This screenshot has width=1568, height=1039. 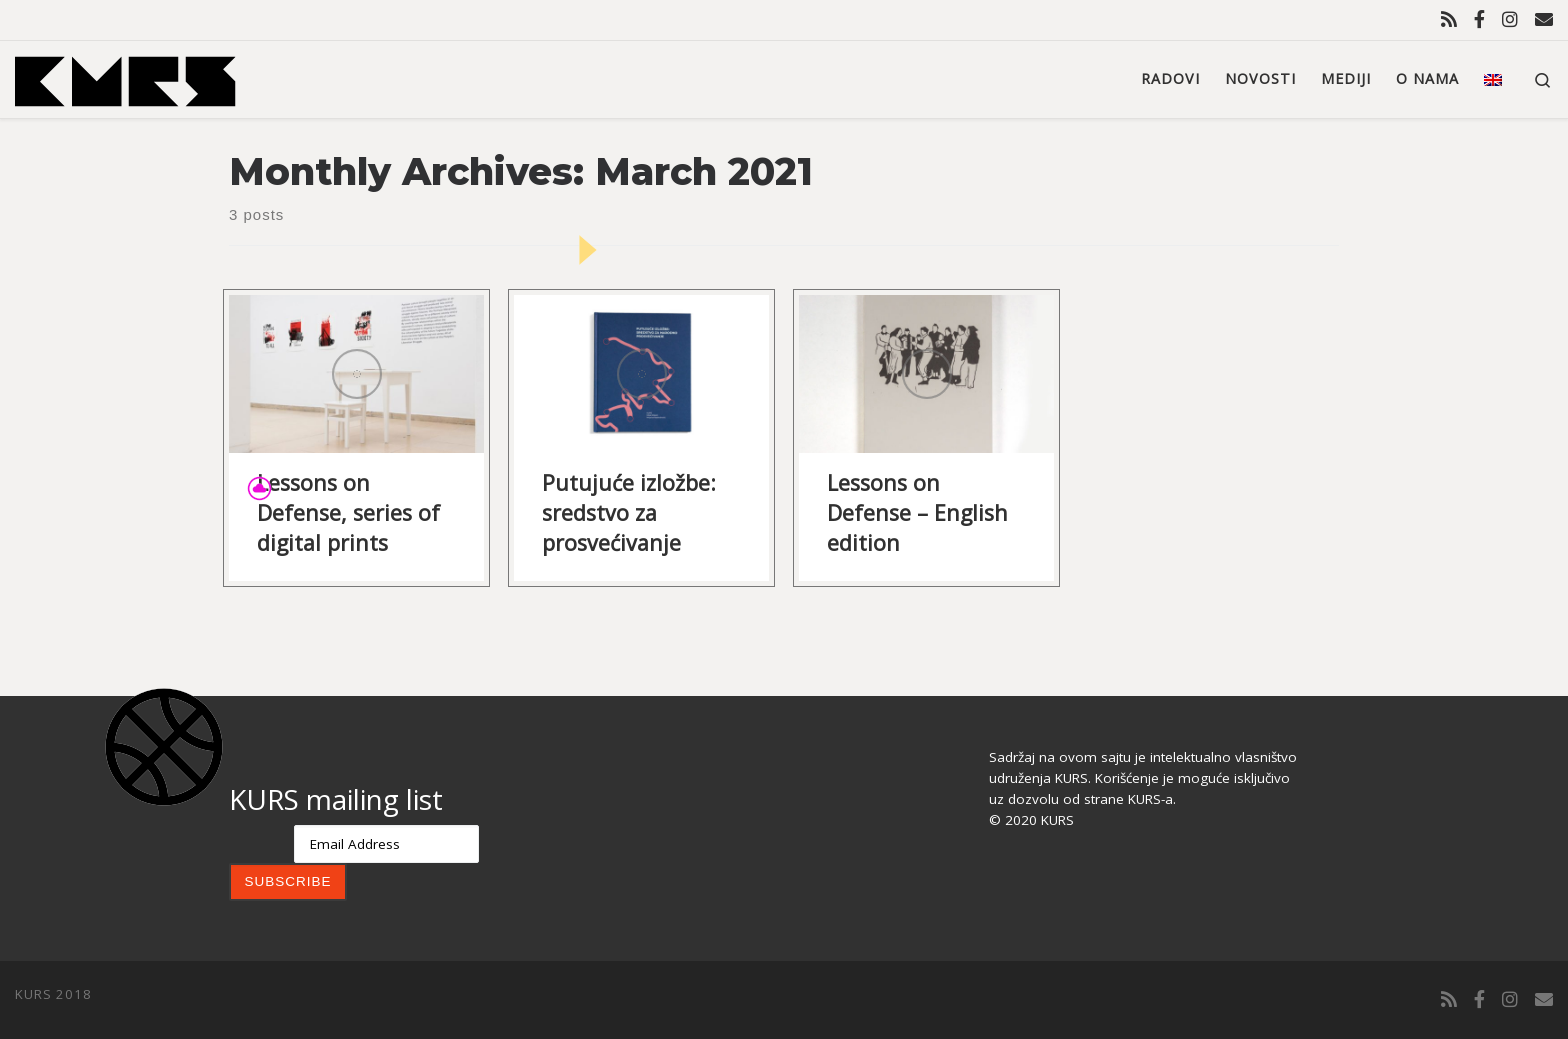 What do you see at coordinates (259, 488) in the screenshot?
I see `access cloud storage` at bounding box center [259, 488].